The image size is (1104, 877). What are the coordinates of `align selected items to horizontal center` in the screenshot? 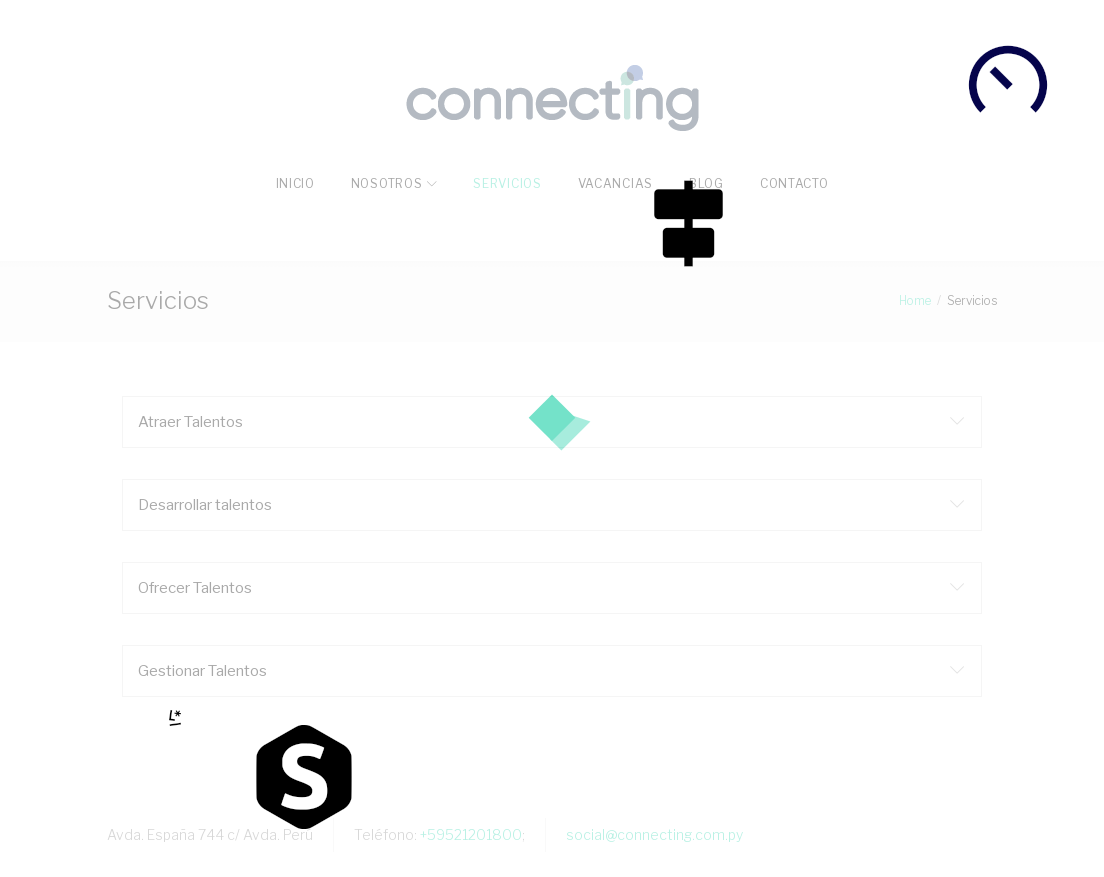 It's located at (688, 223).